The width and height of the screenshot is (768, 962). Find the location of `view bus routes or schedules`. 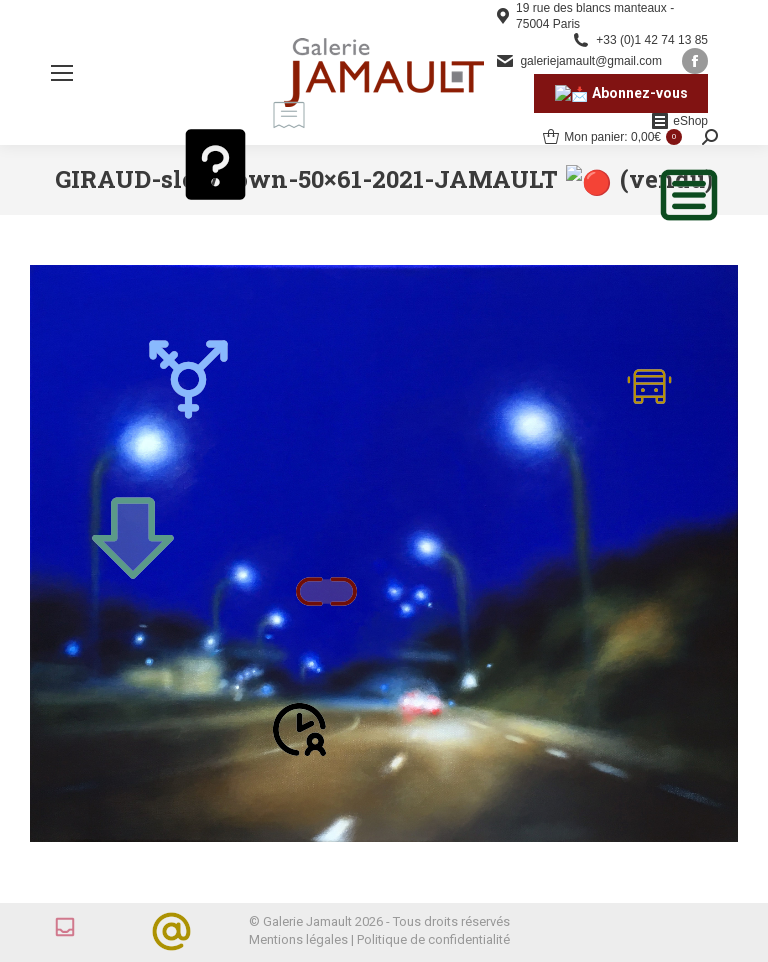

view bus routes or schedules is located at coordinates (649, 386).